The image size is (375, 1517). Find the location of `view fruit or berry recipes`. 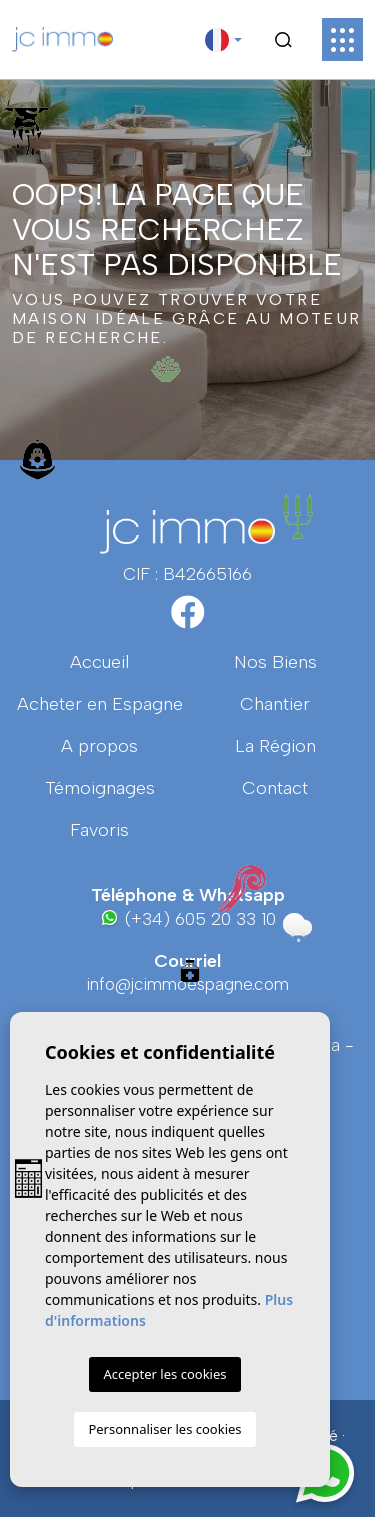

view fruit or berry recipes is located at coordinates (166, 369).